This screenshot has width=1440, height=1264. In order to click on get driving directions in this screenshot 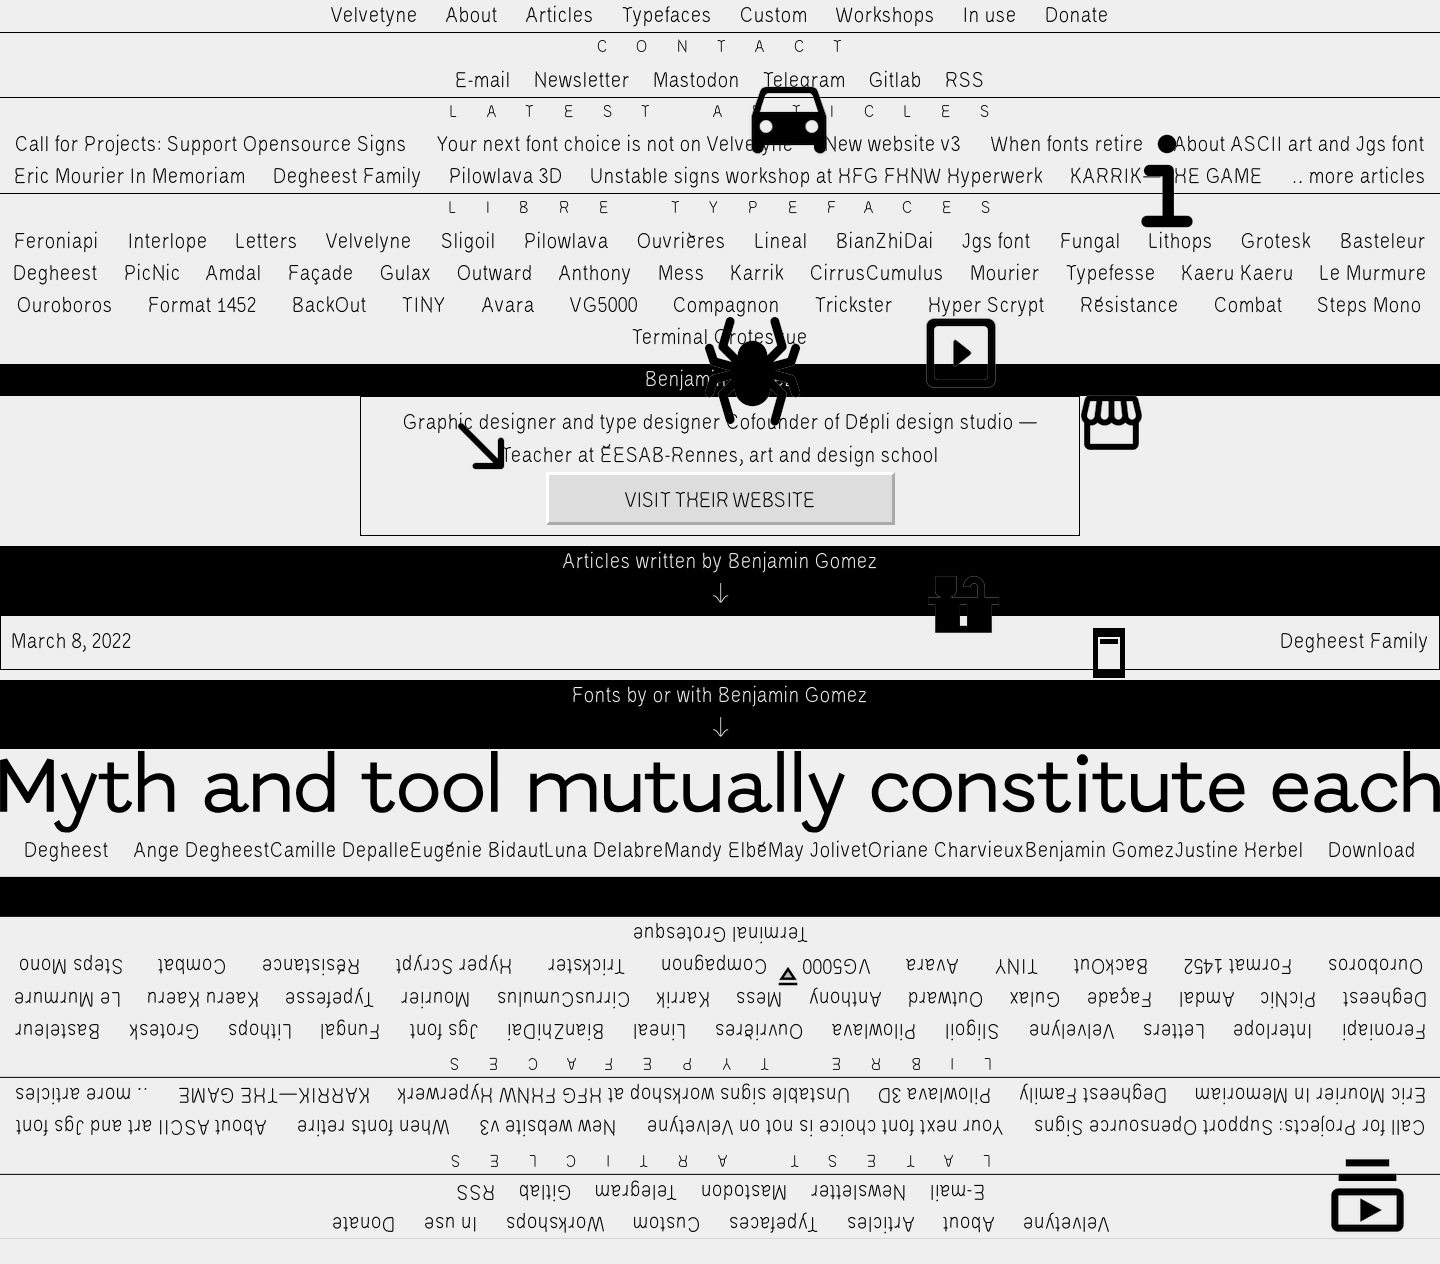, I will do `click(789, 116)`.